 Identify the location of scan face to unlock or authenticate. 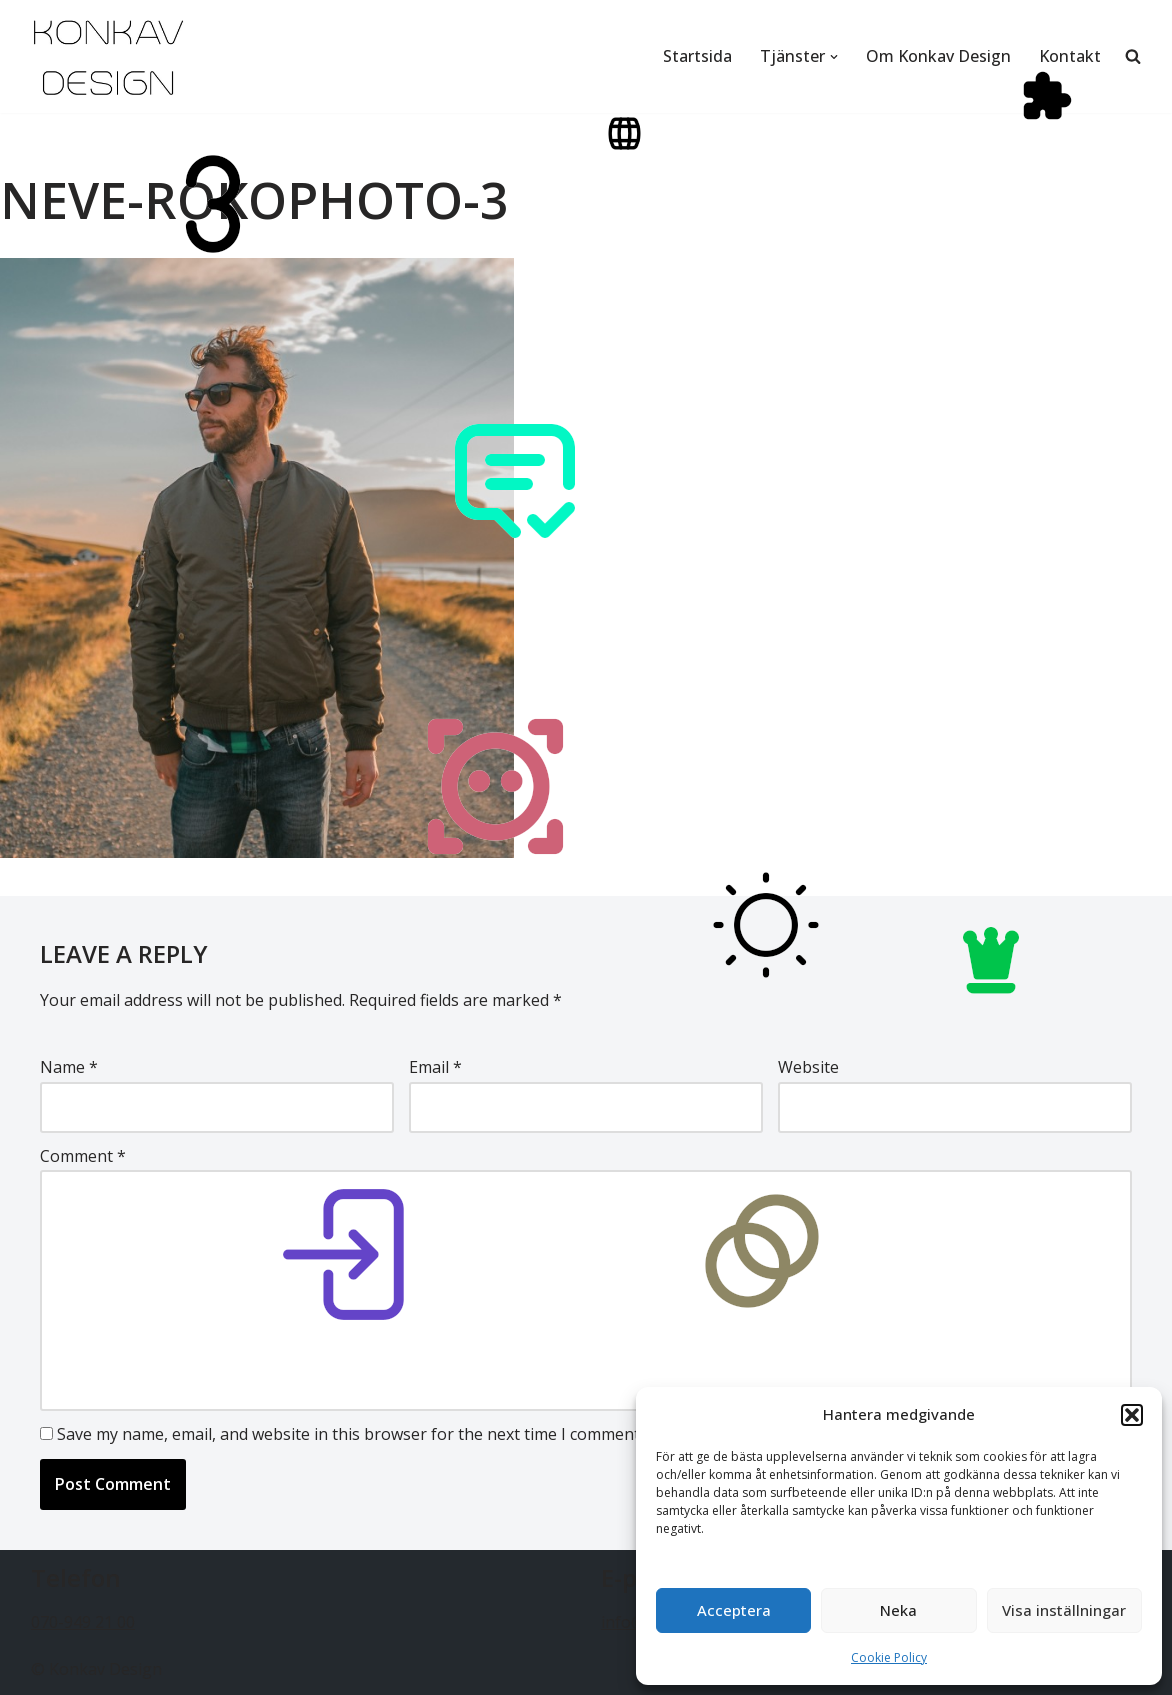
(495, 786).